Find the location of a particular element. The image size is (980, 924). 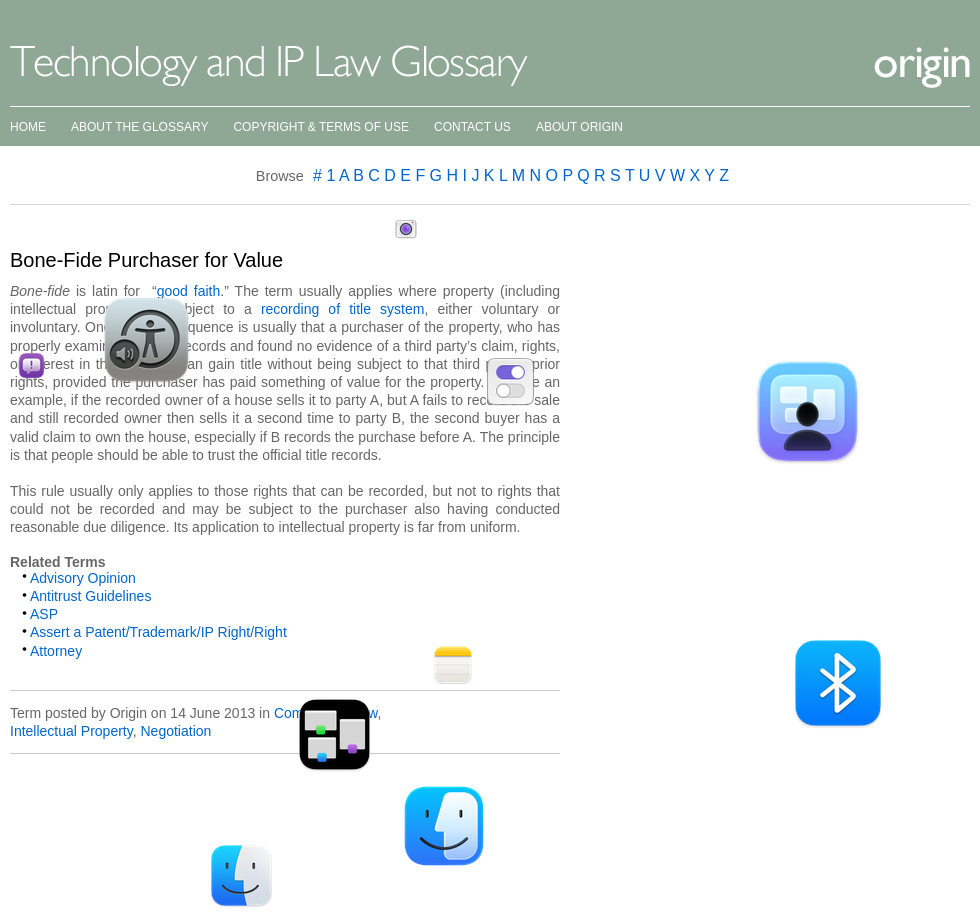

open mission control to view all windows and desktops is located at coordinates (334, 734).